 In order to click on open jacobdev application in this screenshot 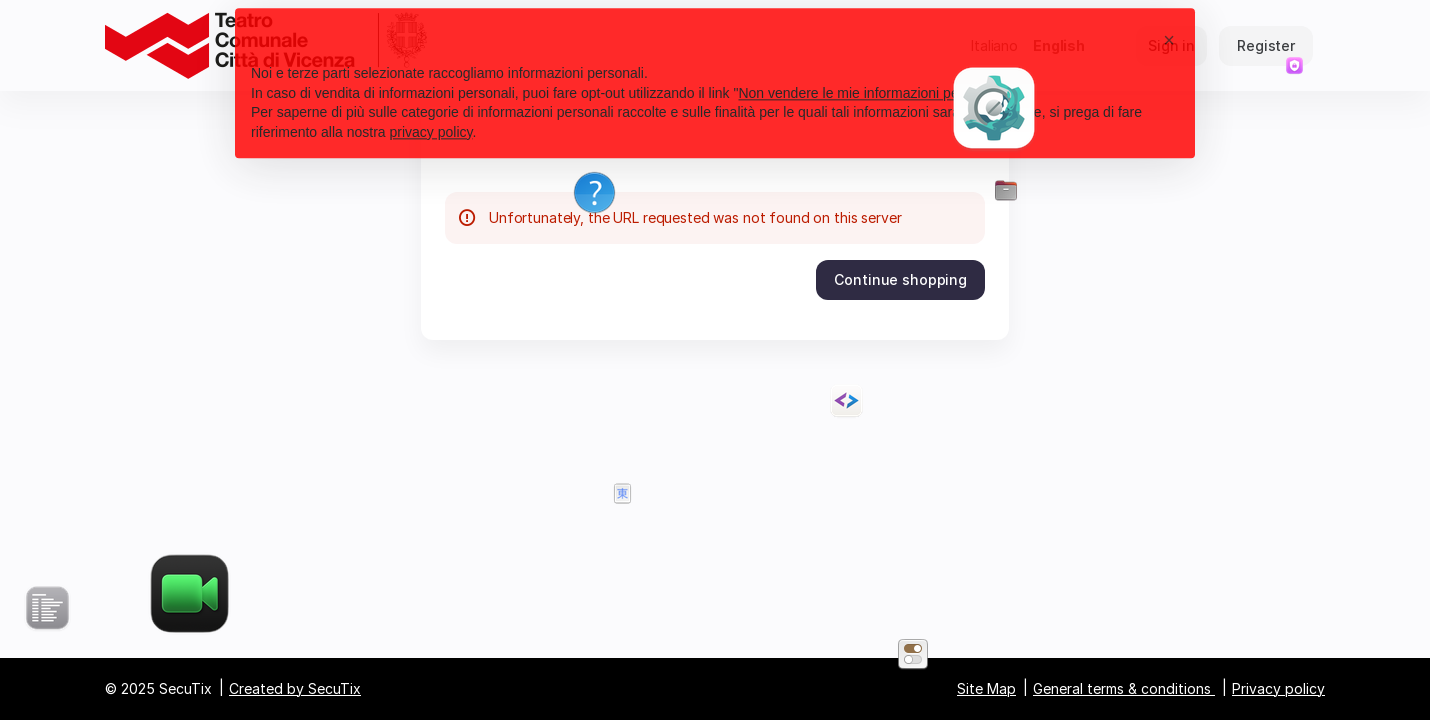, I will do `click(994, 108)`.